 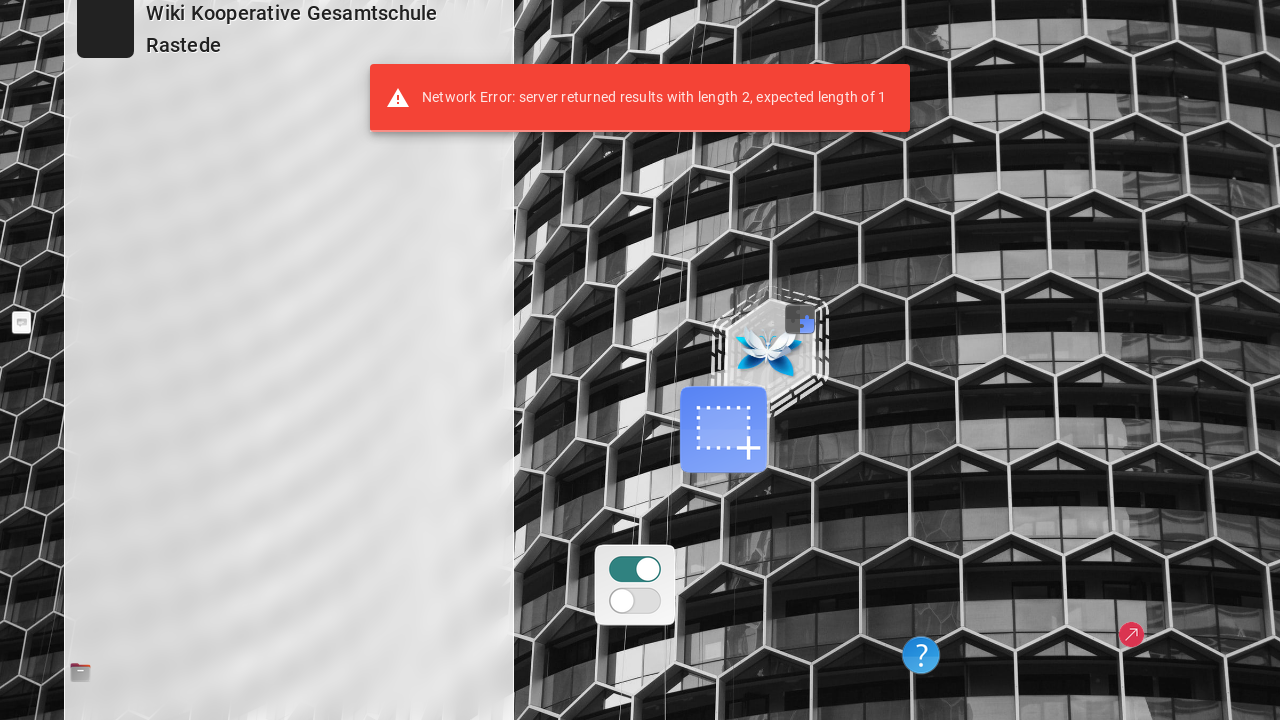 I want to click on open the file manager application, so click(x=80, y=672).